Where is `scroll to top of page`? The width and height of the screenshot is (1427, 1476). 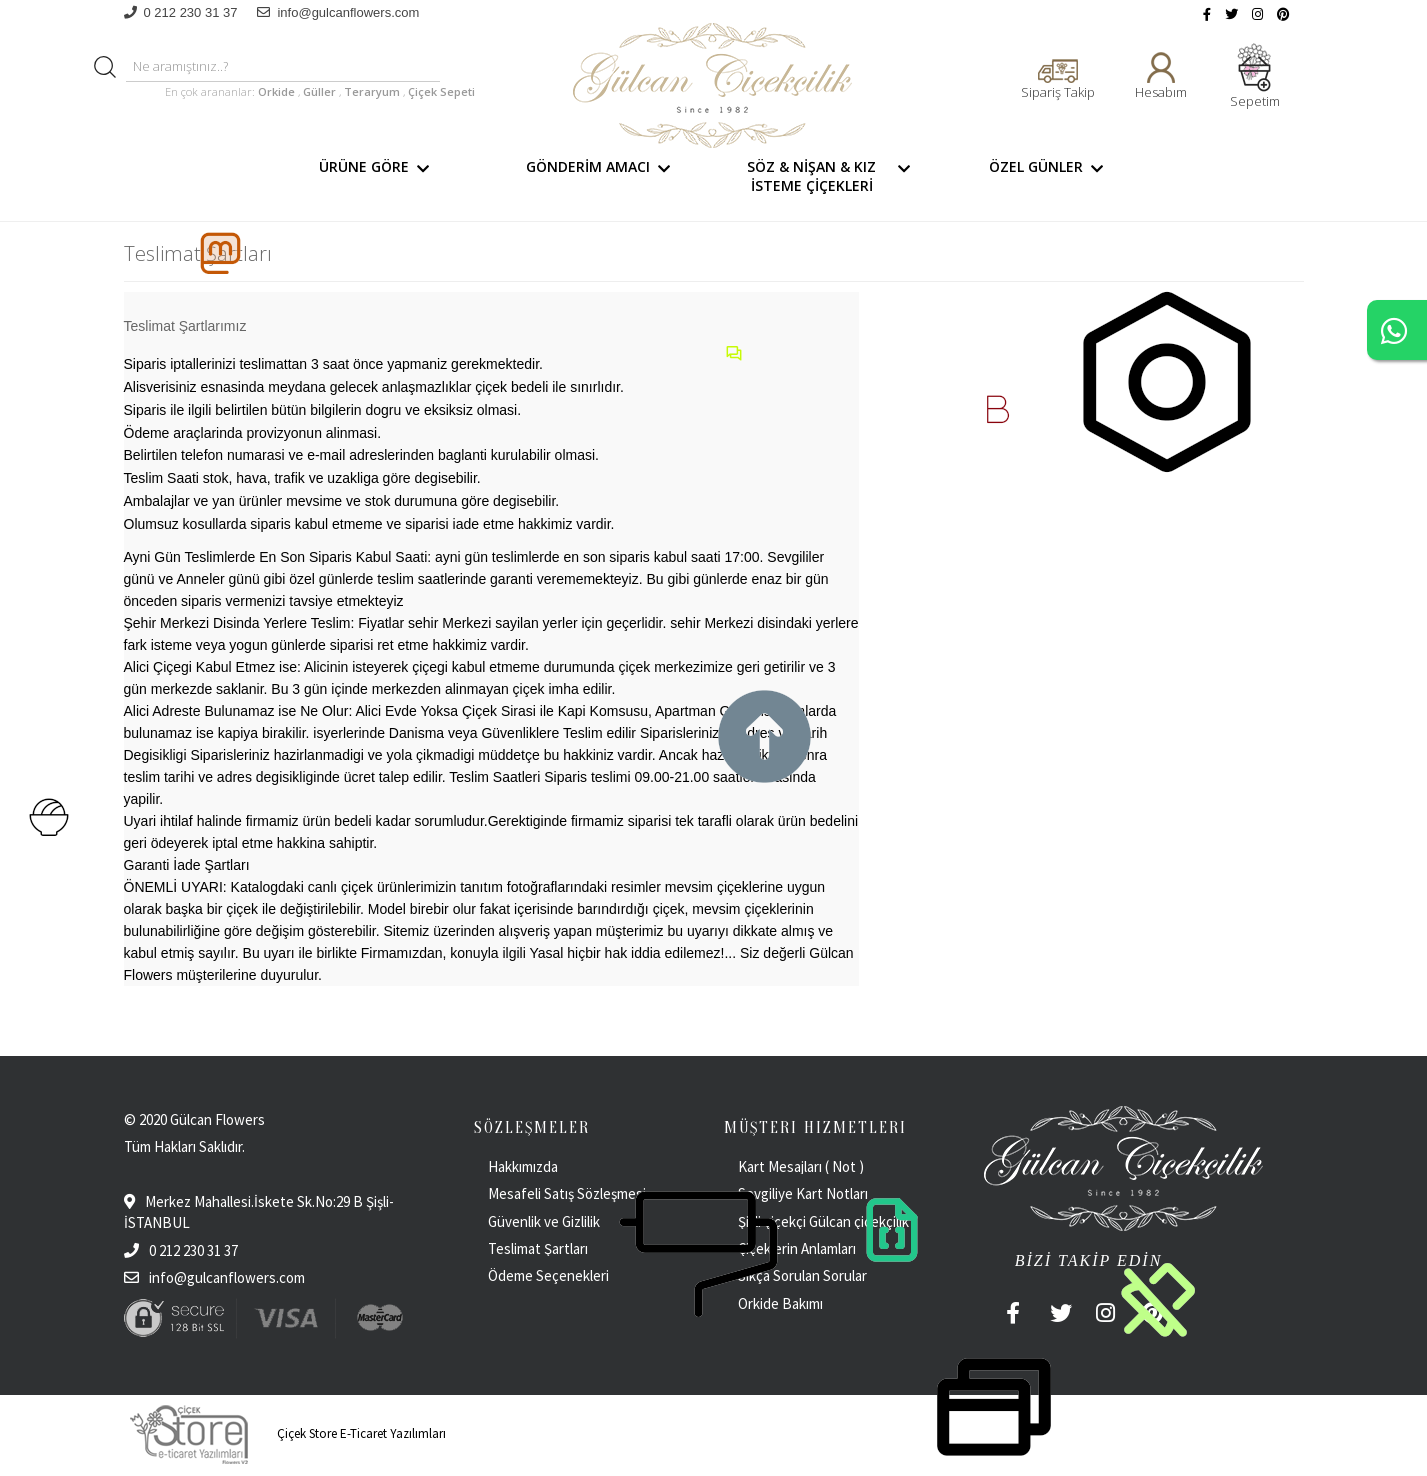
scroll to top of page is located at coordinates (764, 736).